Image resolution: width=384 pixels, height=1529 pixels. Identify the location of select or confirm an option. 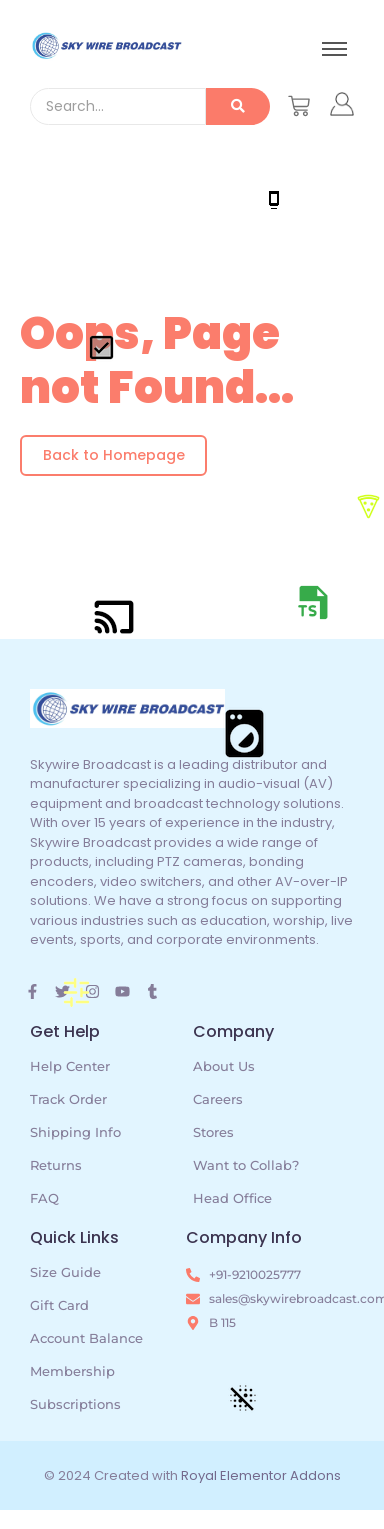
(101, 347).